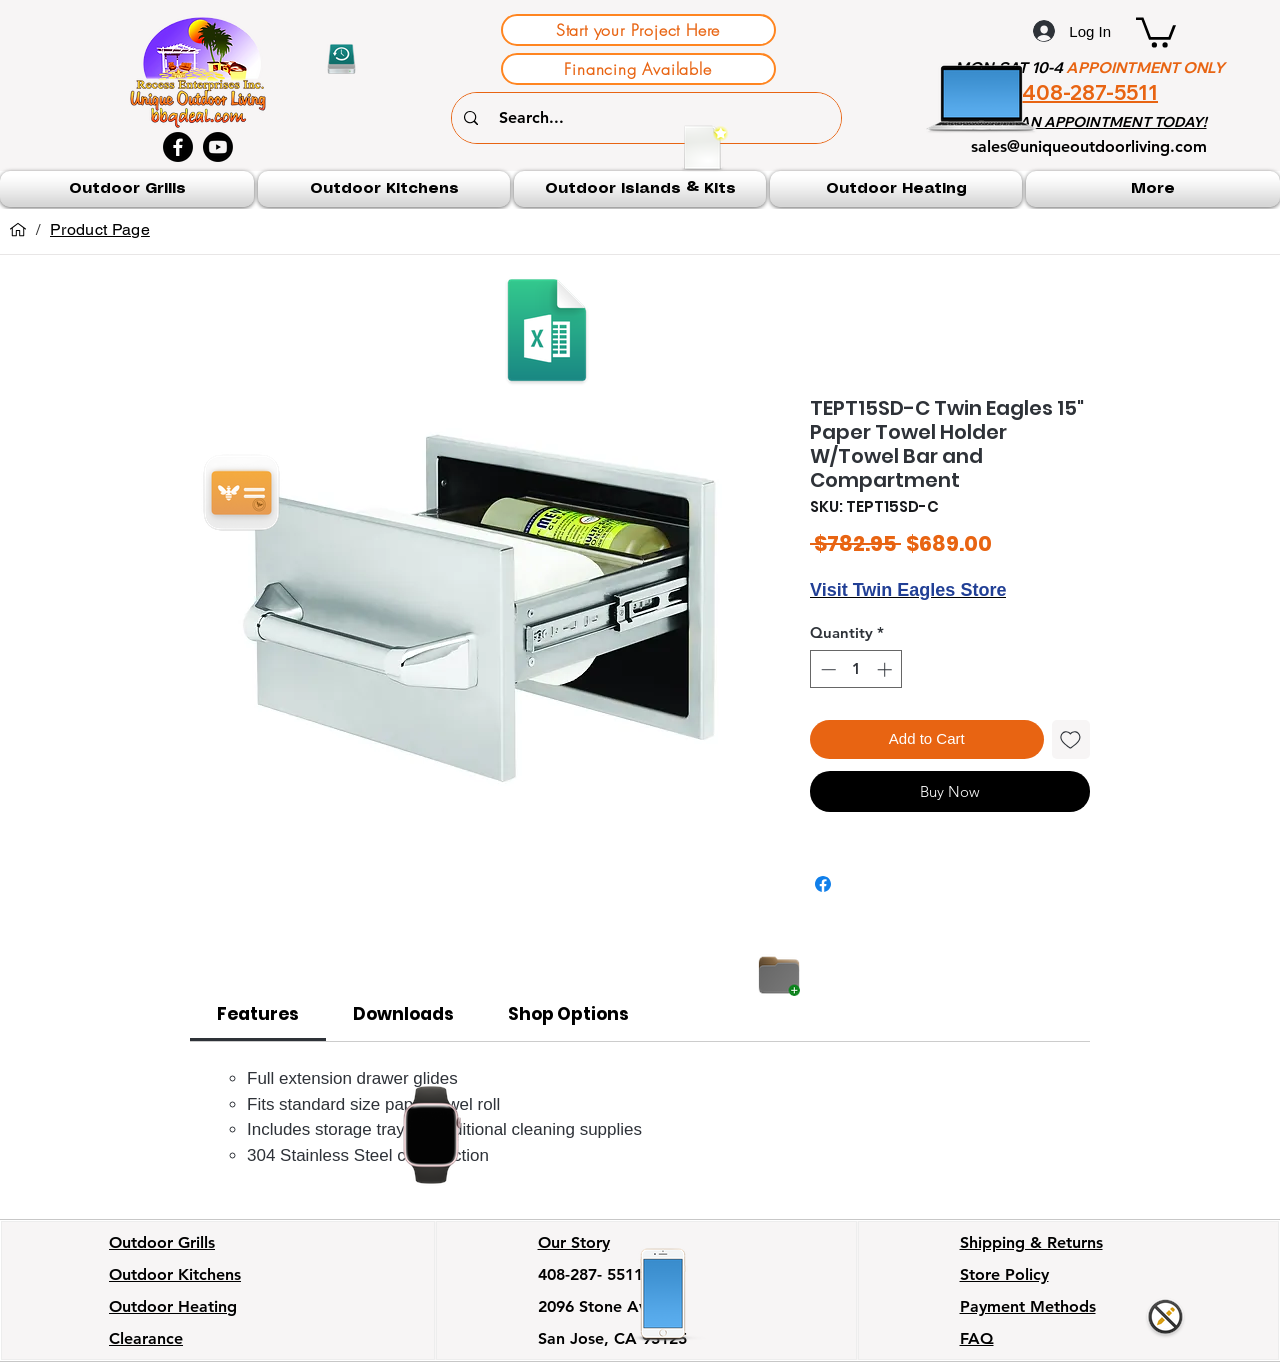 The width and height of the screenshot is (1280, 1362). Describe the element at coordinates (547, 330) in the screenshot. I see `microsoft excel template file with macros enabled` at that location.